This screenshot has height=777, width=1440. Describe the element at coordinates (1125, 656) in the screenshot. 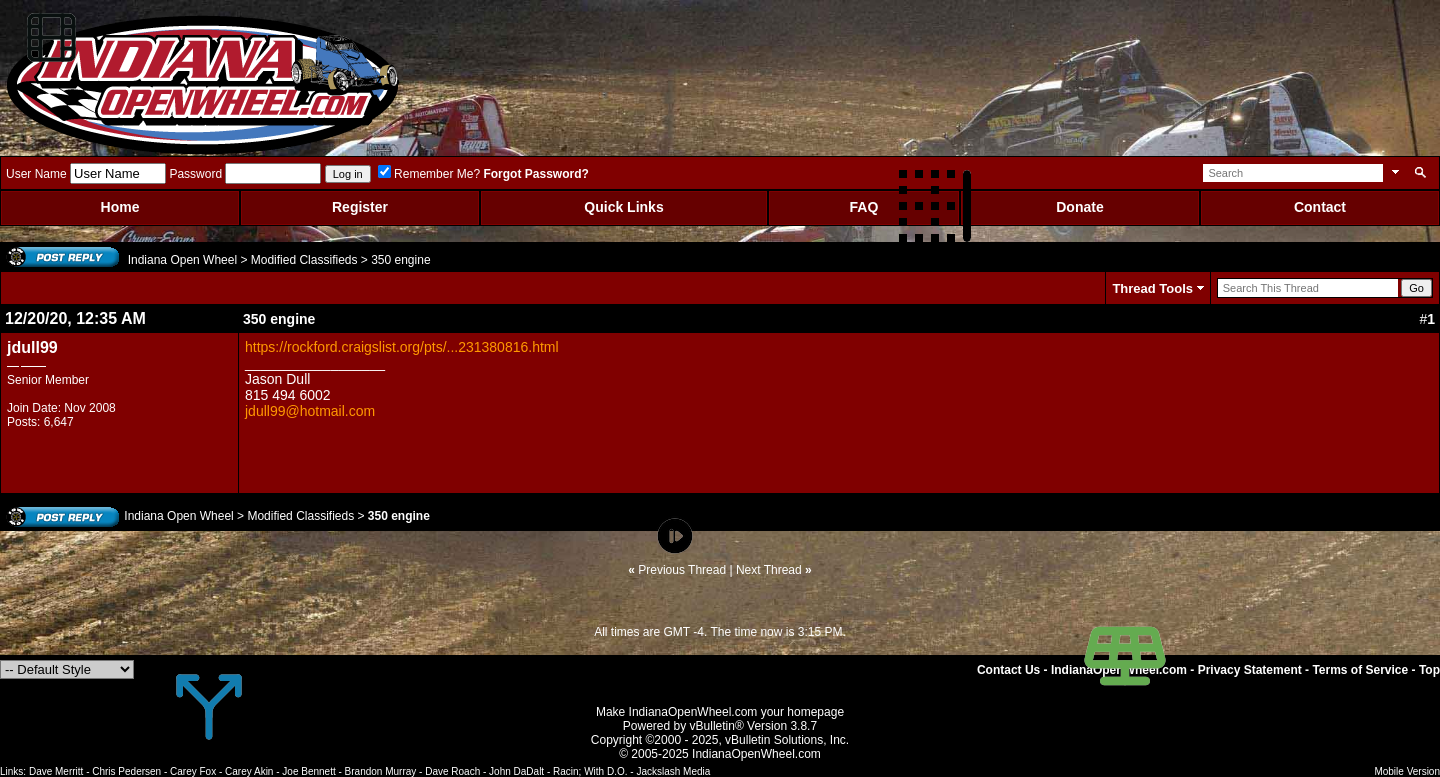

I see `view solar energy or panel settings` at that location.